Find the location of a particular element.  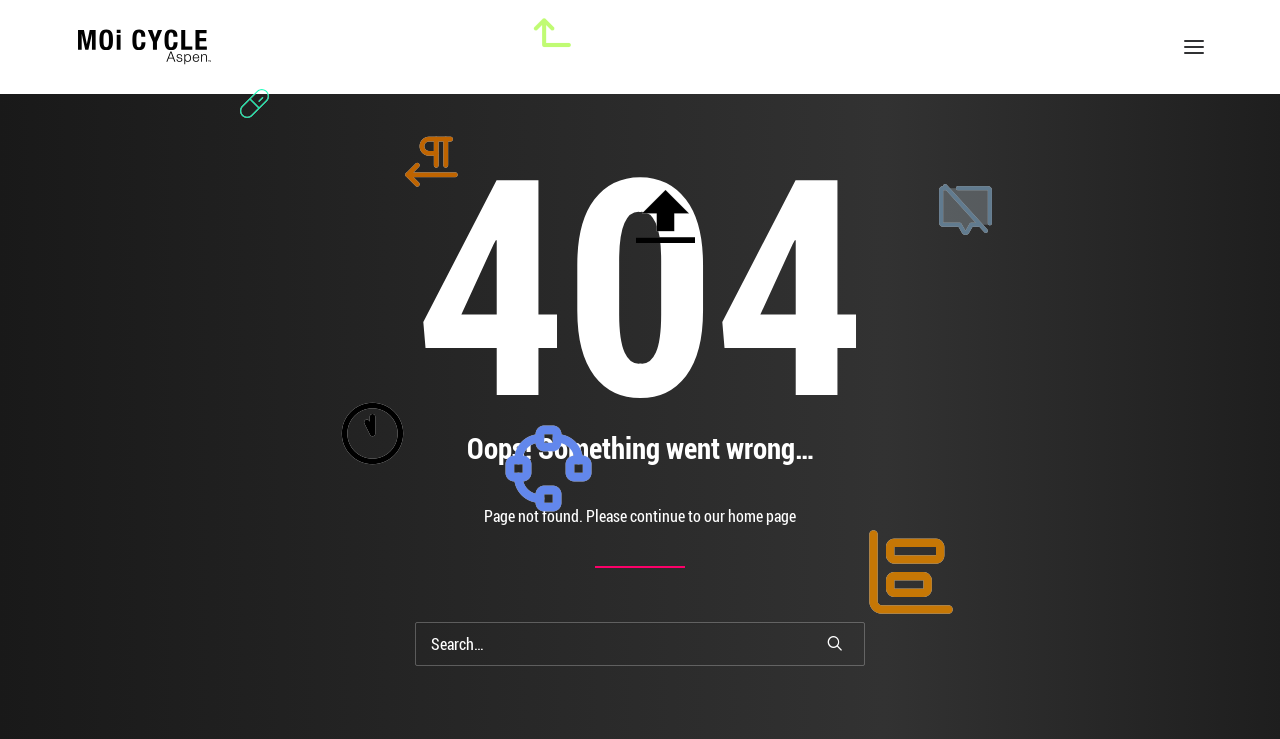

access medication reminders or health tracking is located at coordinates (254, 103).